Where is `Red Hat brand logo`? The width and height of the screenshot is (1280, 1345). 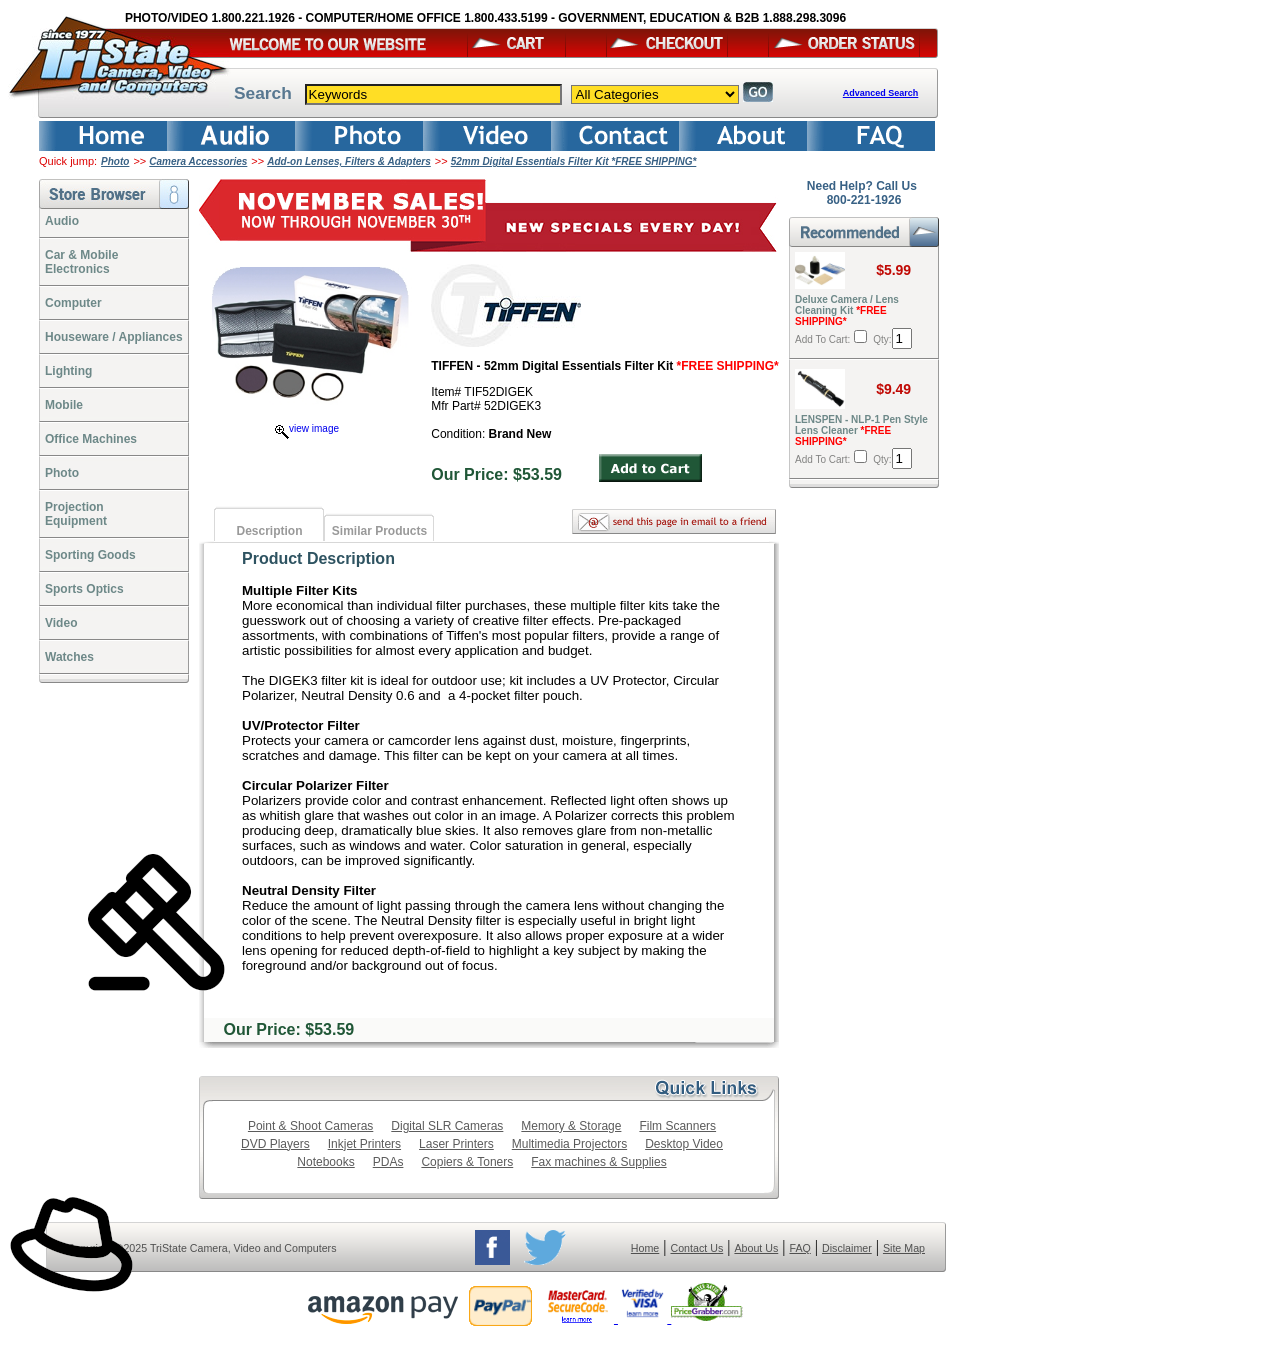
Red Hat brand logo is located at coordinates (71, 1241).